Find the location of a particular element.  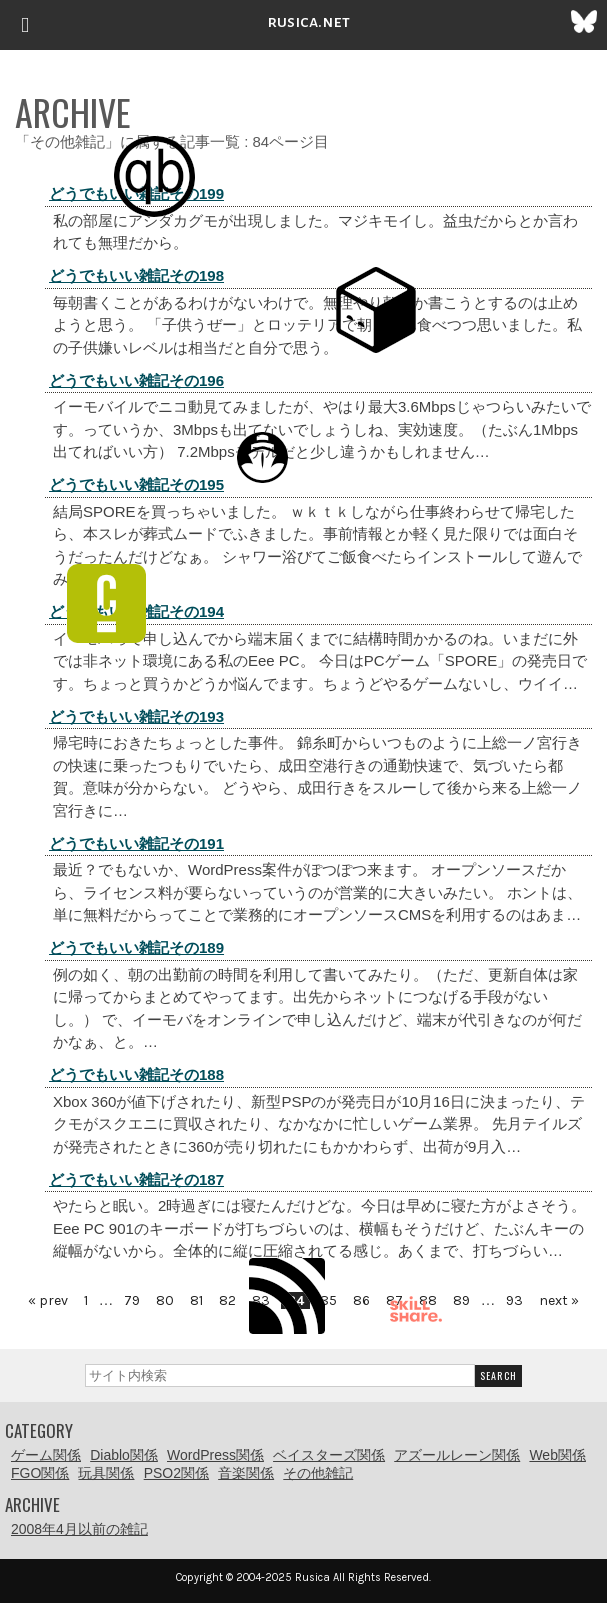

MQTT protocol or messaging service integration is located at coordinates (287, 1296).